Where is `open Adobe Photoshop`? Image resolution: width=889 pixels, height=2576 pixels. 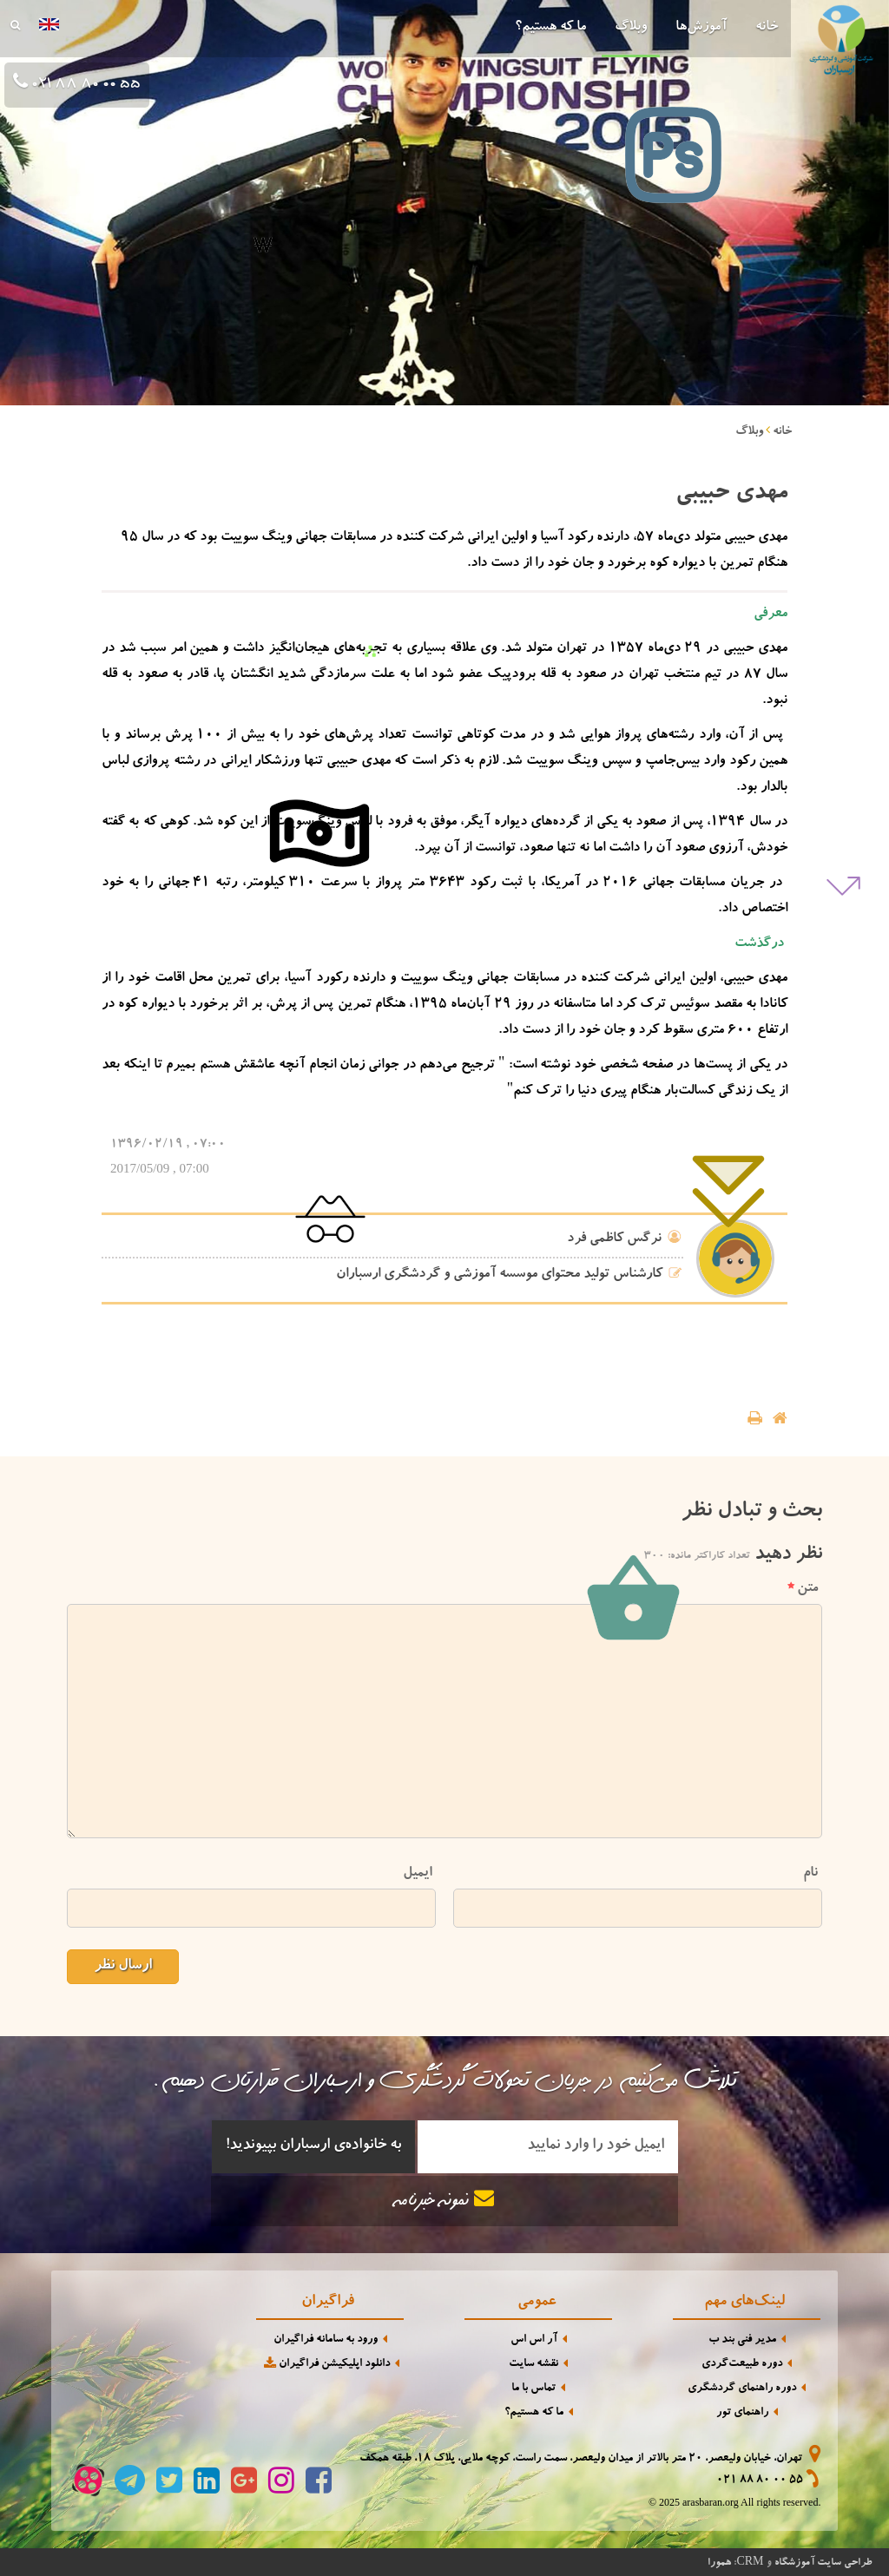
open Adobe Photoshop is located at coordinates (673, 154).